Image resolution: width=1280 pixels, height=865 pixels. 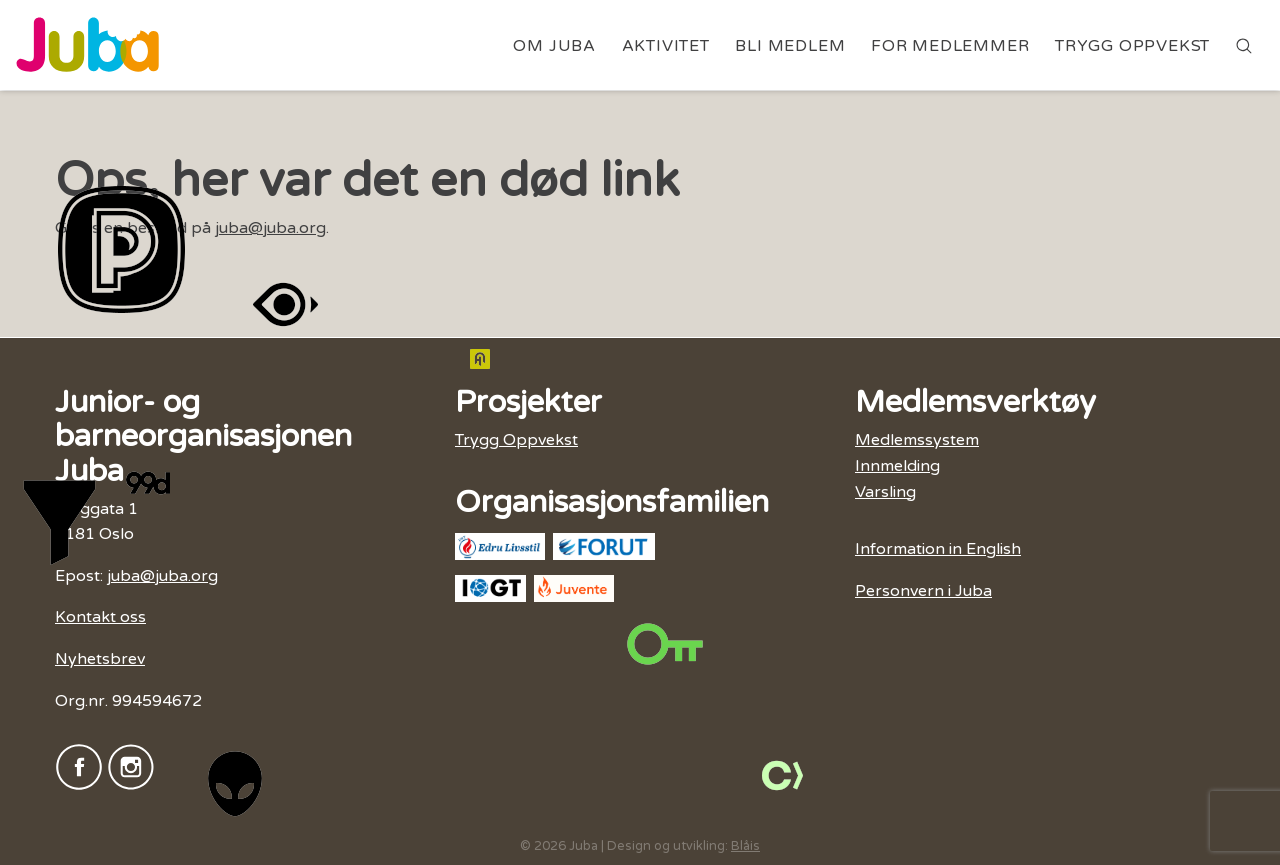 I want to click on open peerlist profile or app, so click(x=121, y=249).